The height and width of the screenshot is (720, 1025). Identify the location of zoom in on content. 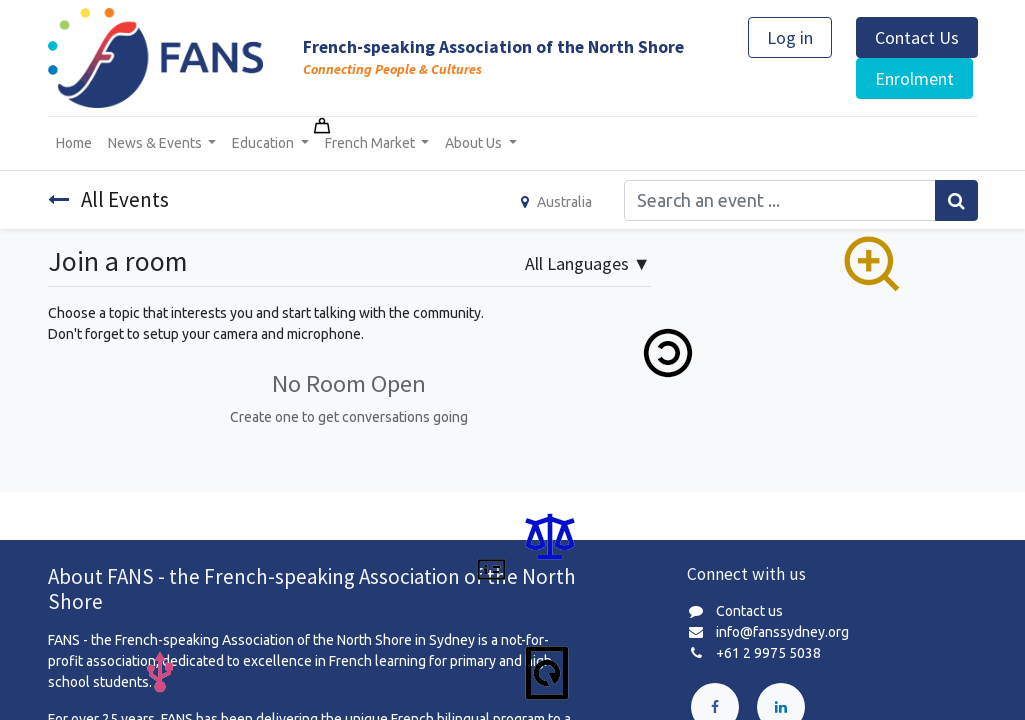
(871, 263).